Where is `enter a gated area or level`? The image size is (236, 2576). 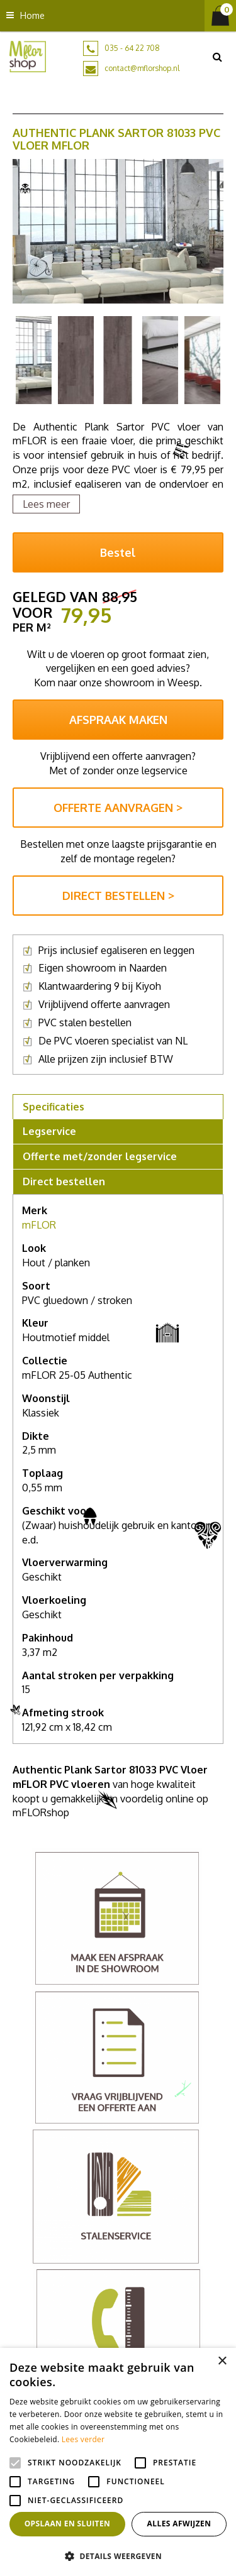 enter a gated area or level is located at coordinates (167, 1331).